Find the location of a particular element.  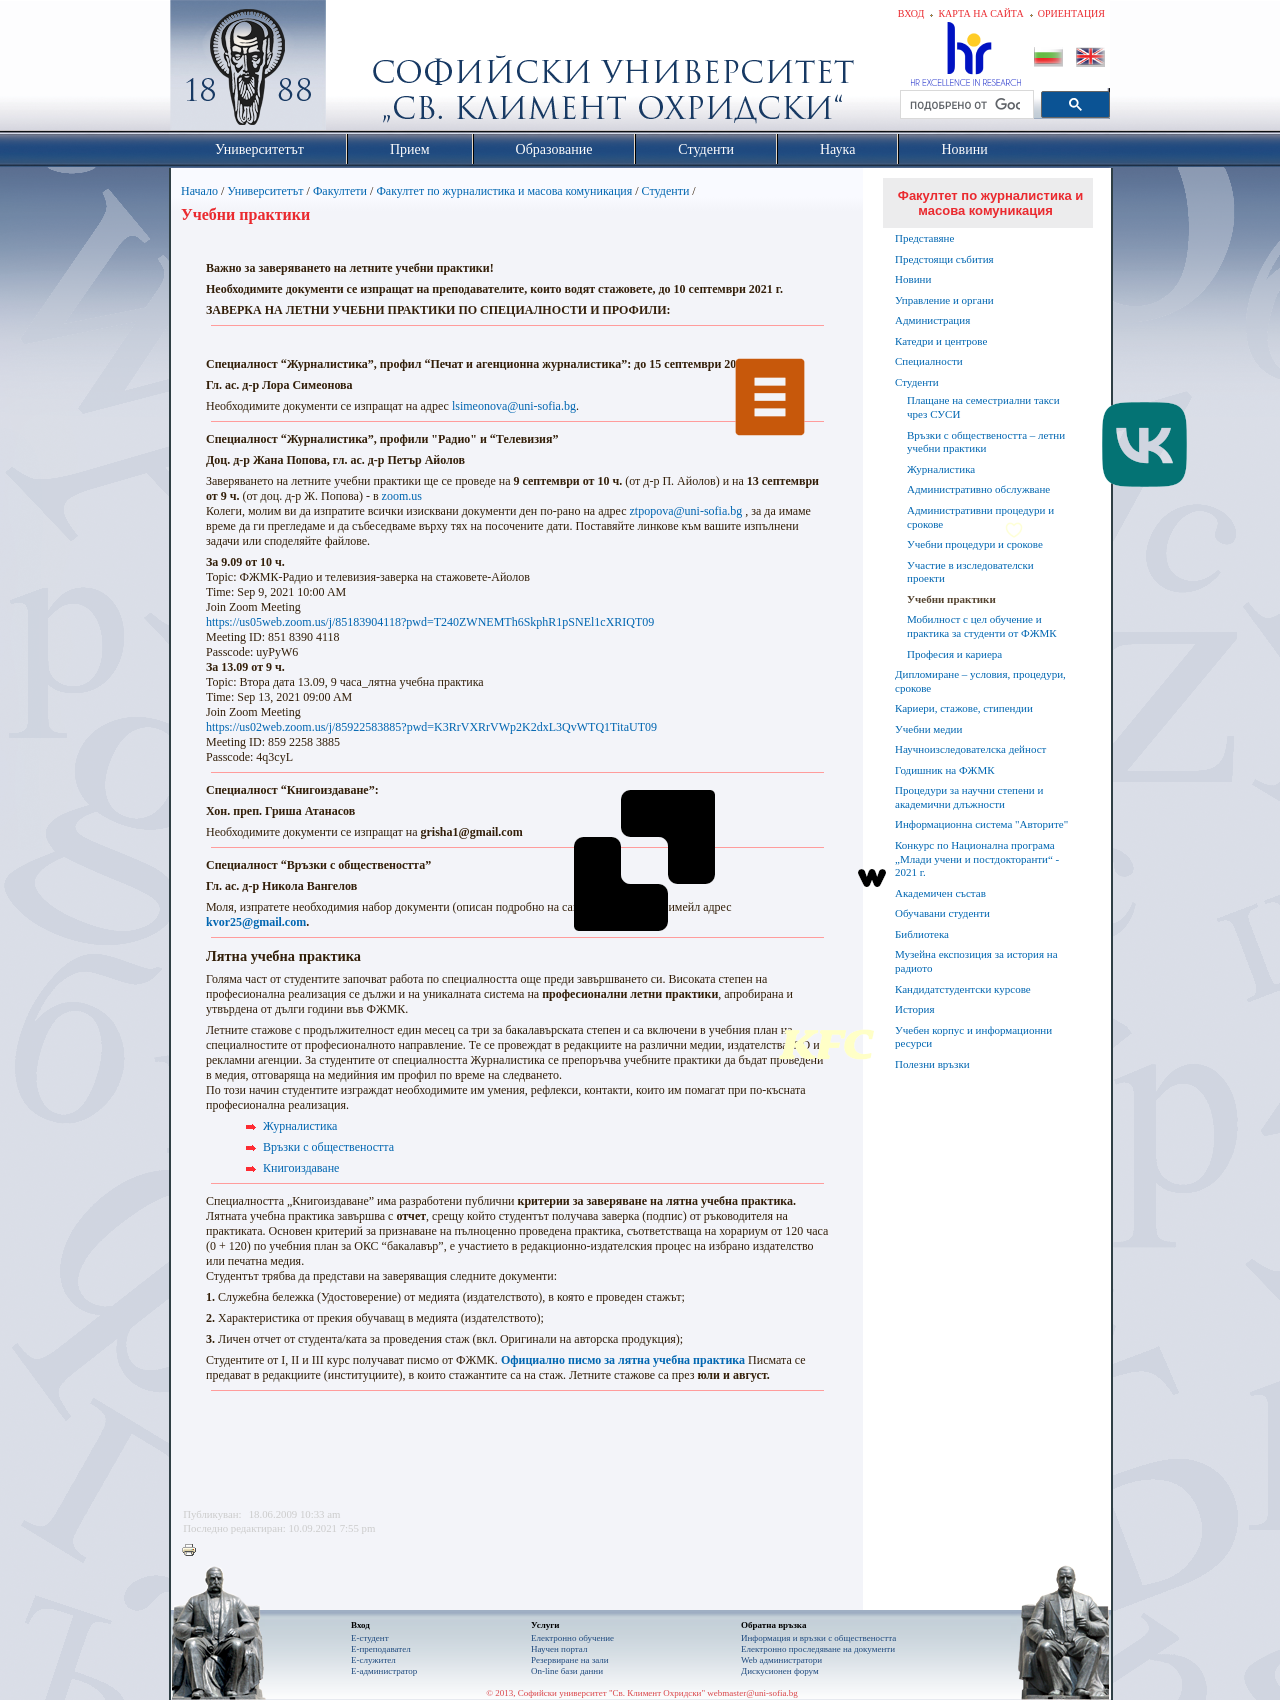

KFC brand logo is located at coordinates (826, 1044).